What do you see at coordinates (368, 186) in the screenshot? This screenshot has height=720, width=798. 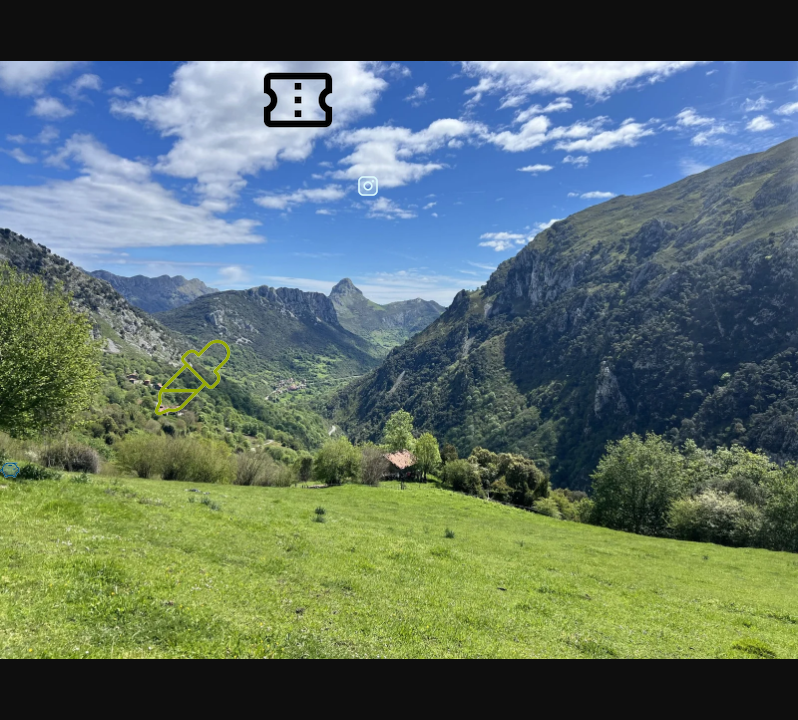 I see `open instagram app` at bounding box center [368, 186].